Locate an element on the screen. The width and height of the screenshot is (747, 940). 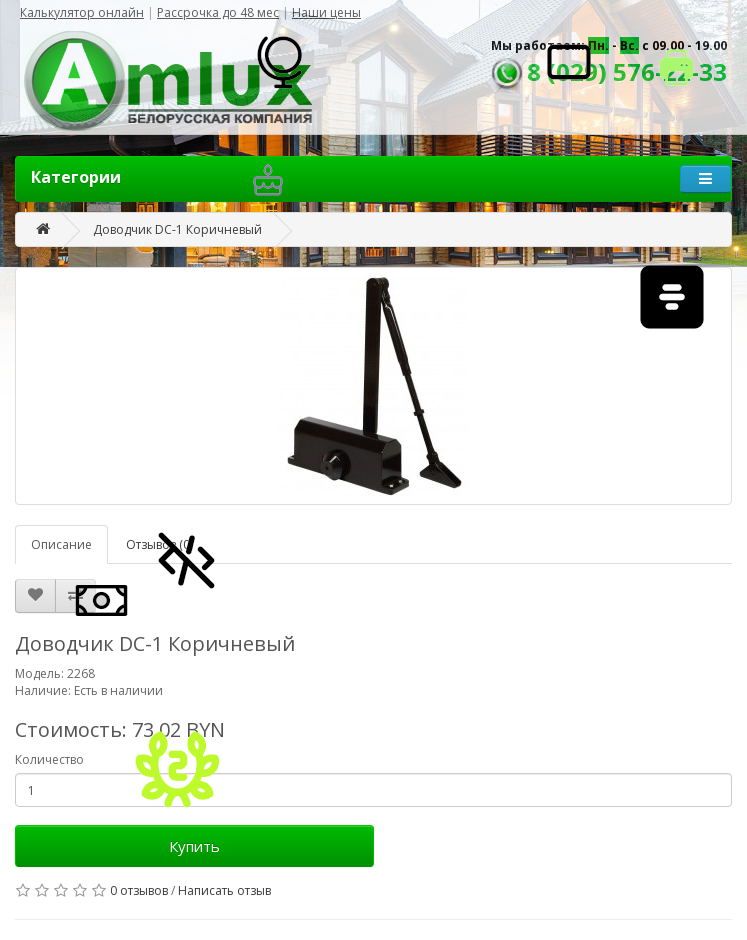
view payment or billing information is located at coordinates (101, 600).